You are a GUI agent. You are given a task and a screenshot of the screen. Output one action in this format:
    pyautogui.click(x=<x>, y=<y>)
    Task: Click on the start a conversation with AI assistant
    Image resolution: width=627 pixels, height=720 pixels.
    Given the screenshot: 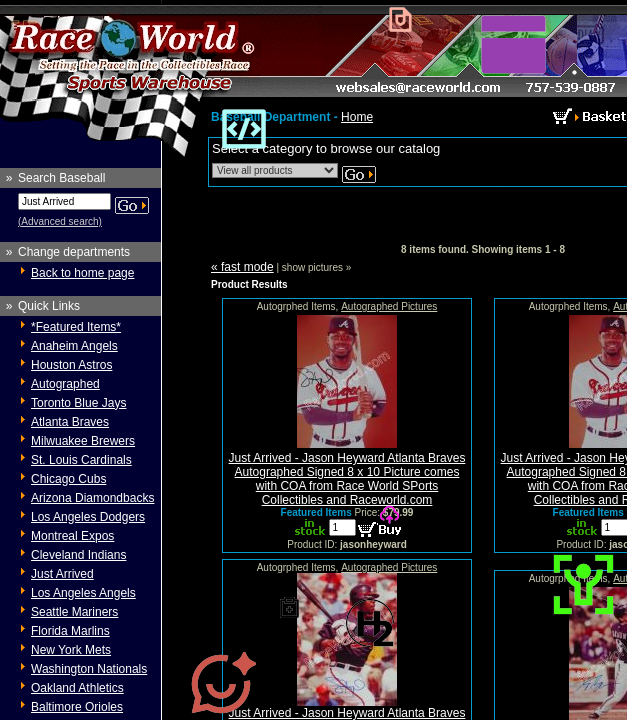 What is the action you would take?
    pyautogui.click(x=221, y=684)
    